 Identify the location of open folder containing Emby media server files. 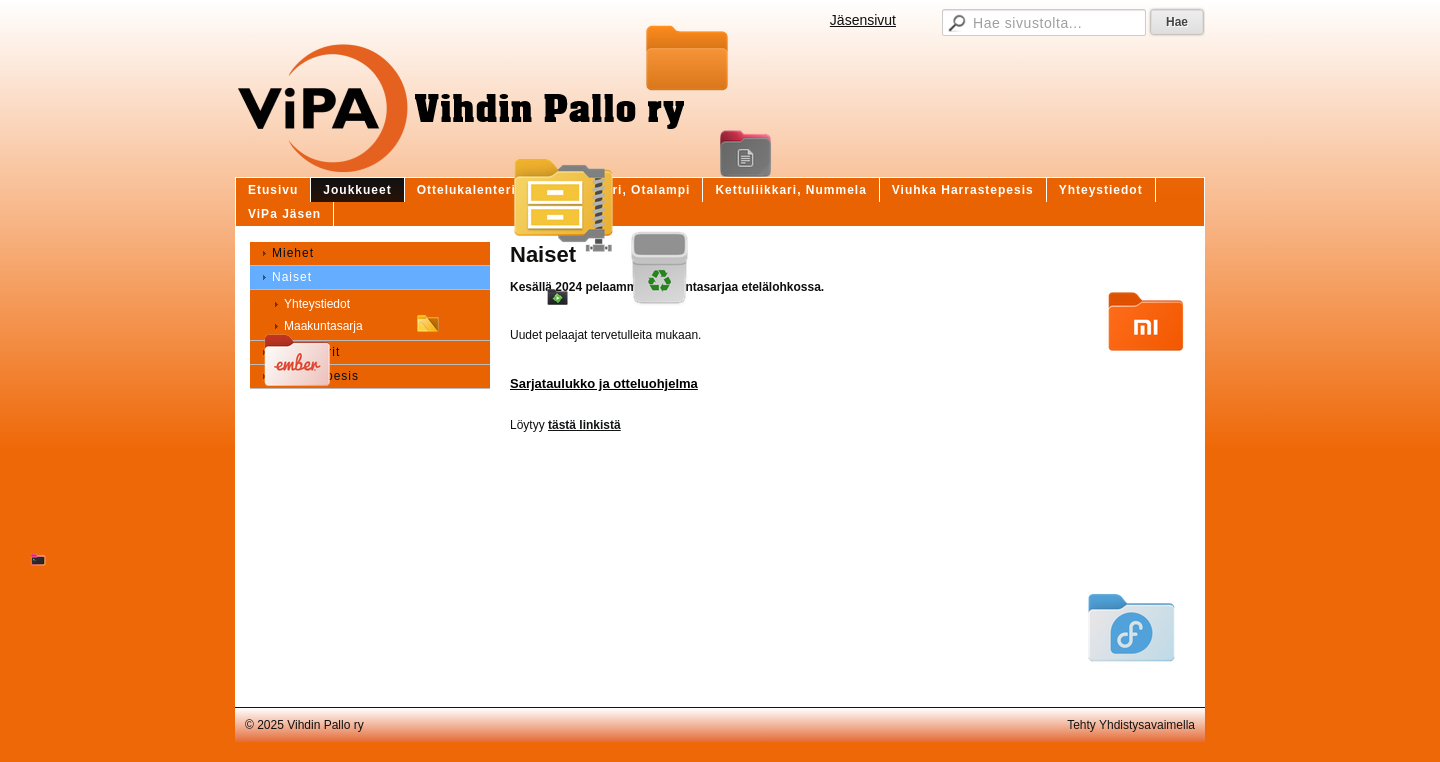
(557, 297).